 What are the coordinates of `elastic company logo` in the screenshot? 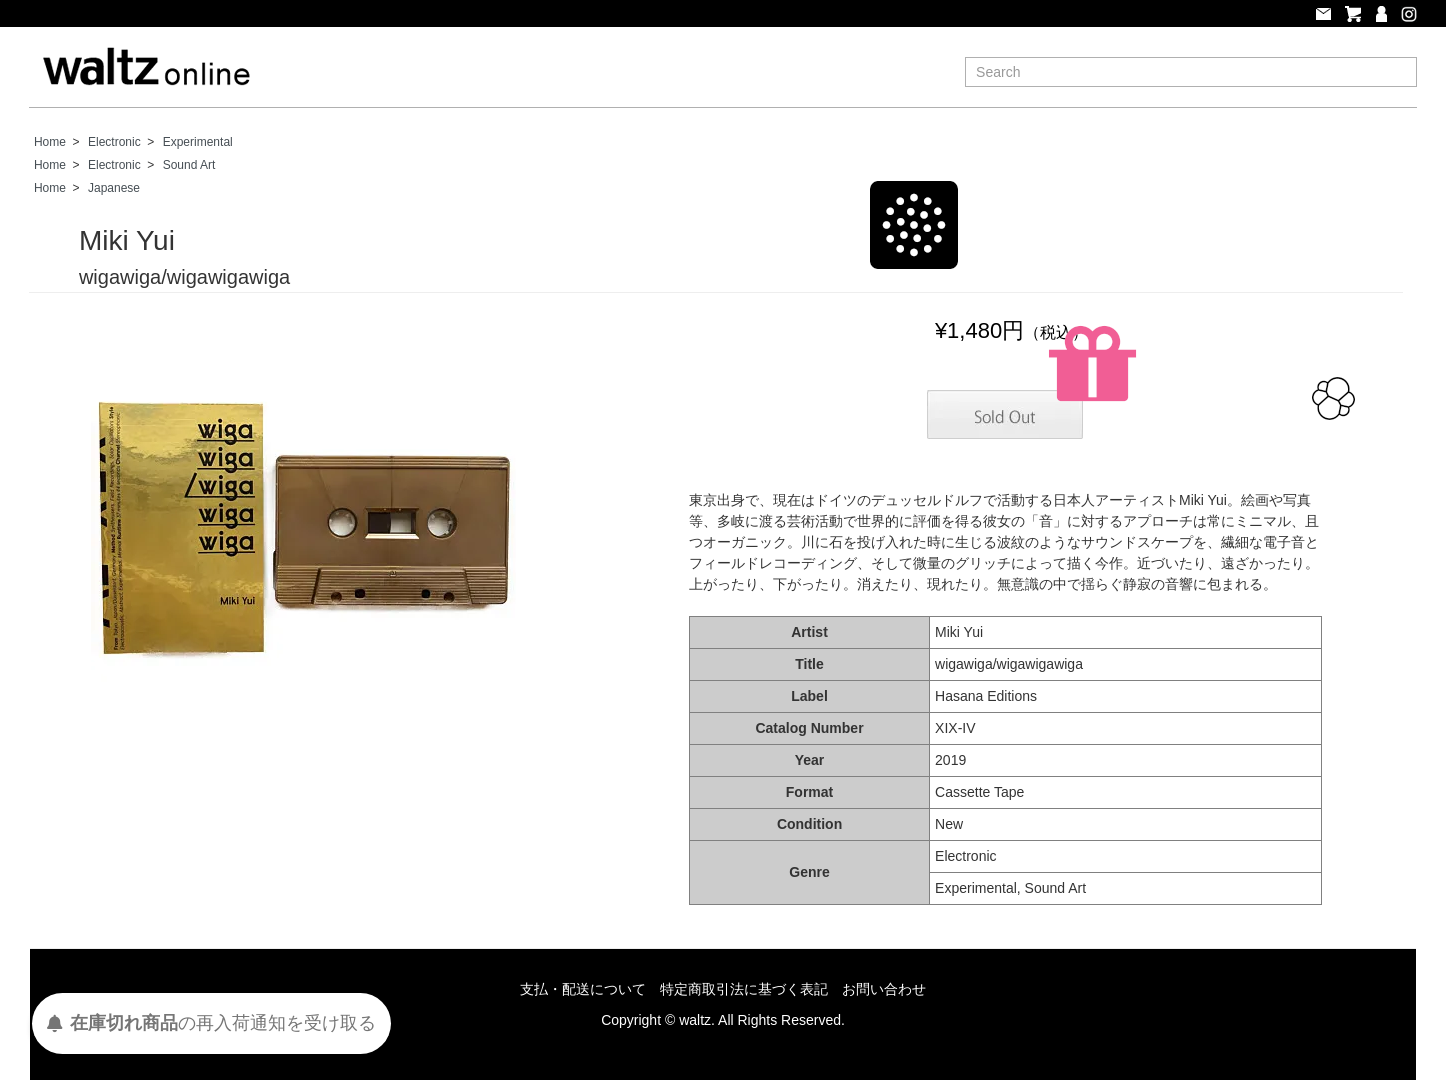 It's located at (1333, 398).